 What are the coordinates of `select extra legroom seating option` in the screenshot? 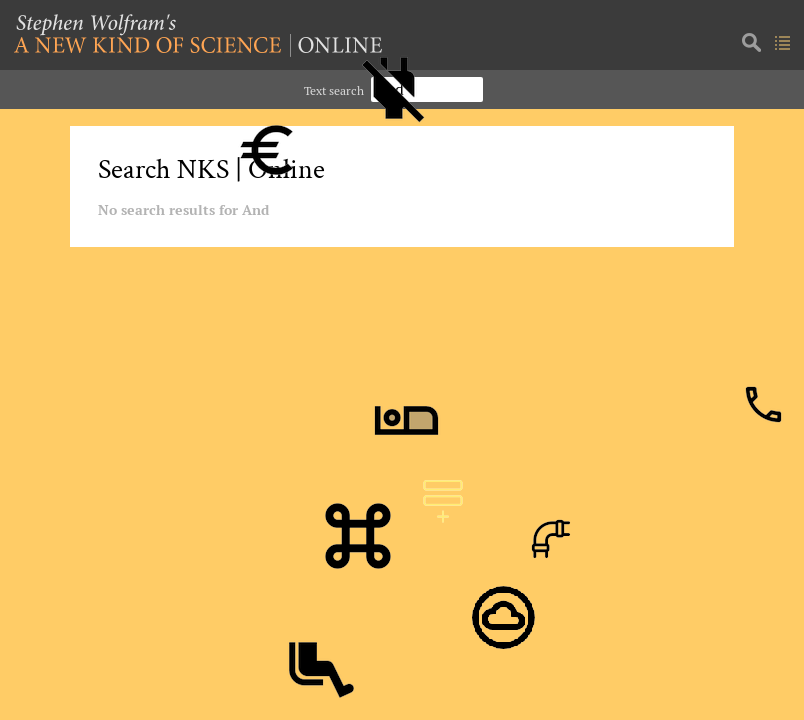 It's located at (320, 670).